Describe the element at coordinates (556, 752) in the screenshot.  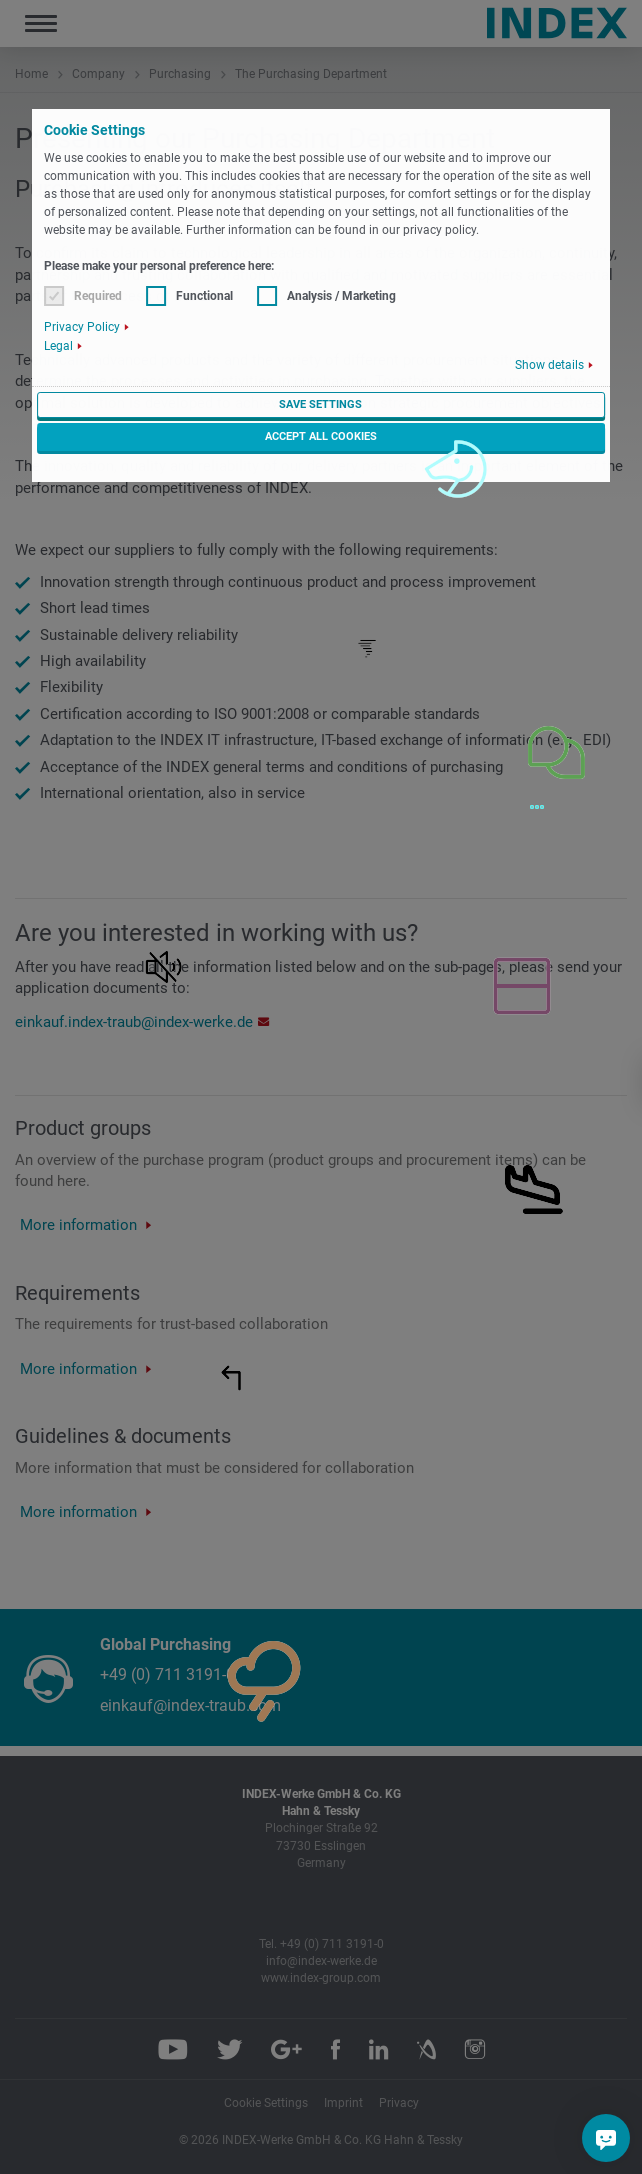
I see `open chat or messaging` at that location.